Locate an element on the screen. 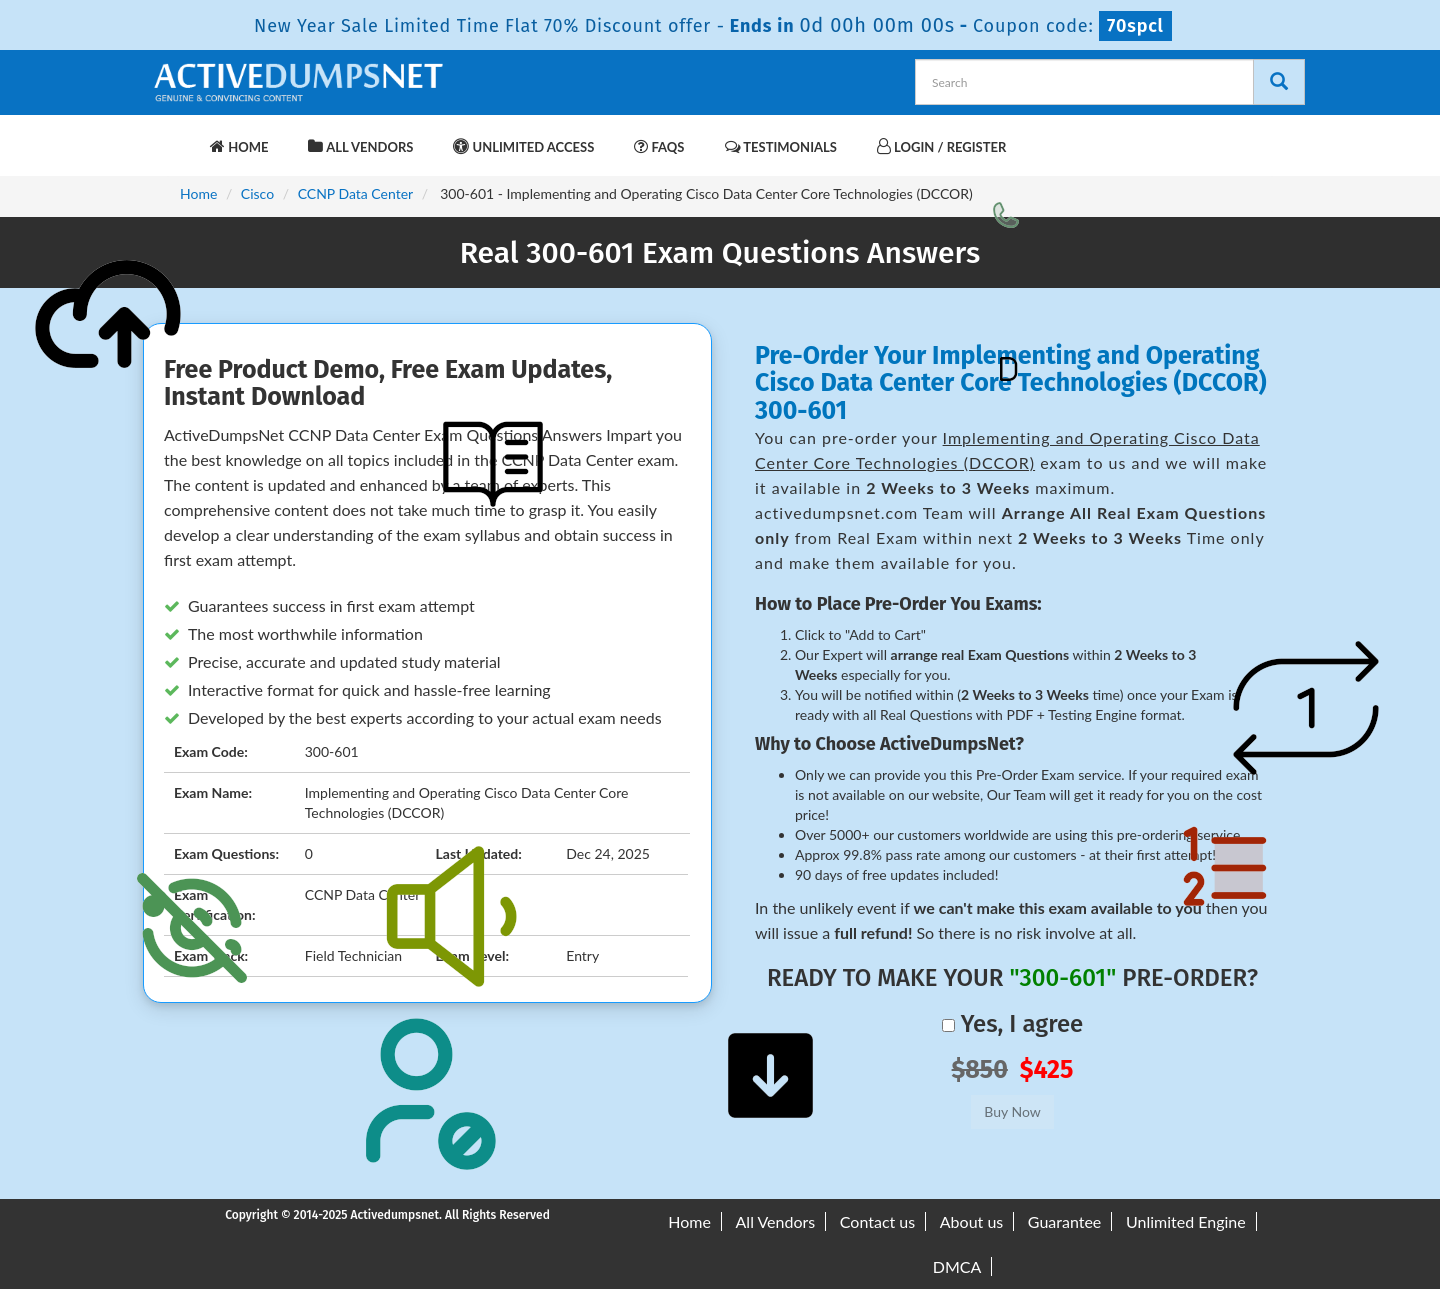  adjust volume to low level is located at coordinates (462, 916).